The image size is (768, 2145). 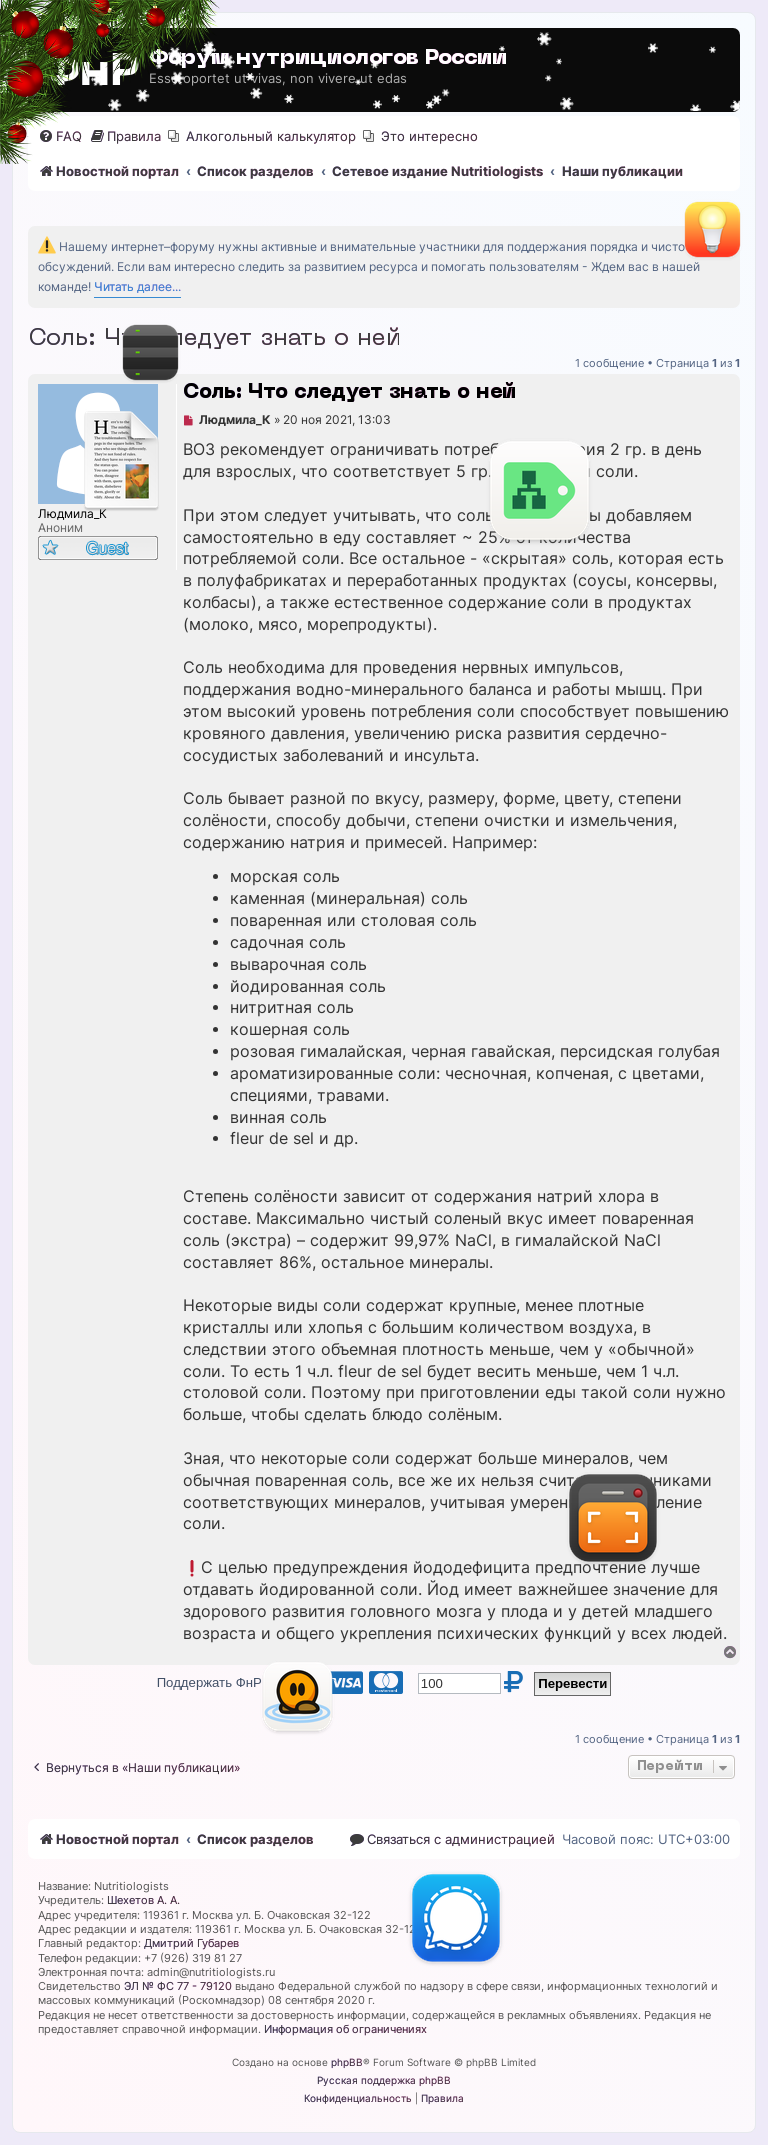 I want to click on open a document or text file, so click(x=121, y=459).